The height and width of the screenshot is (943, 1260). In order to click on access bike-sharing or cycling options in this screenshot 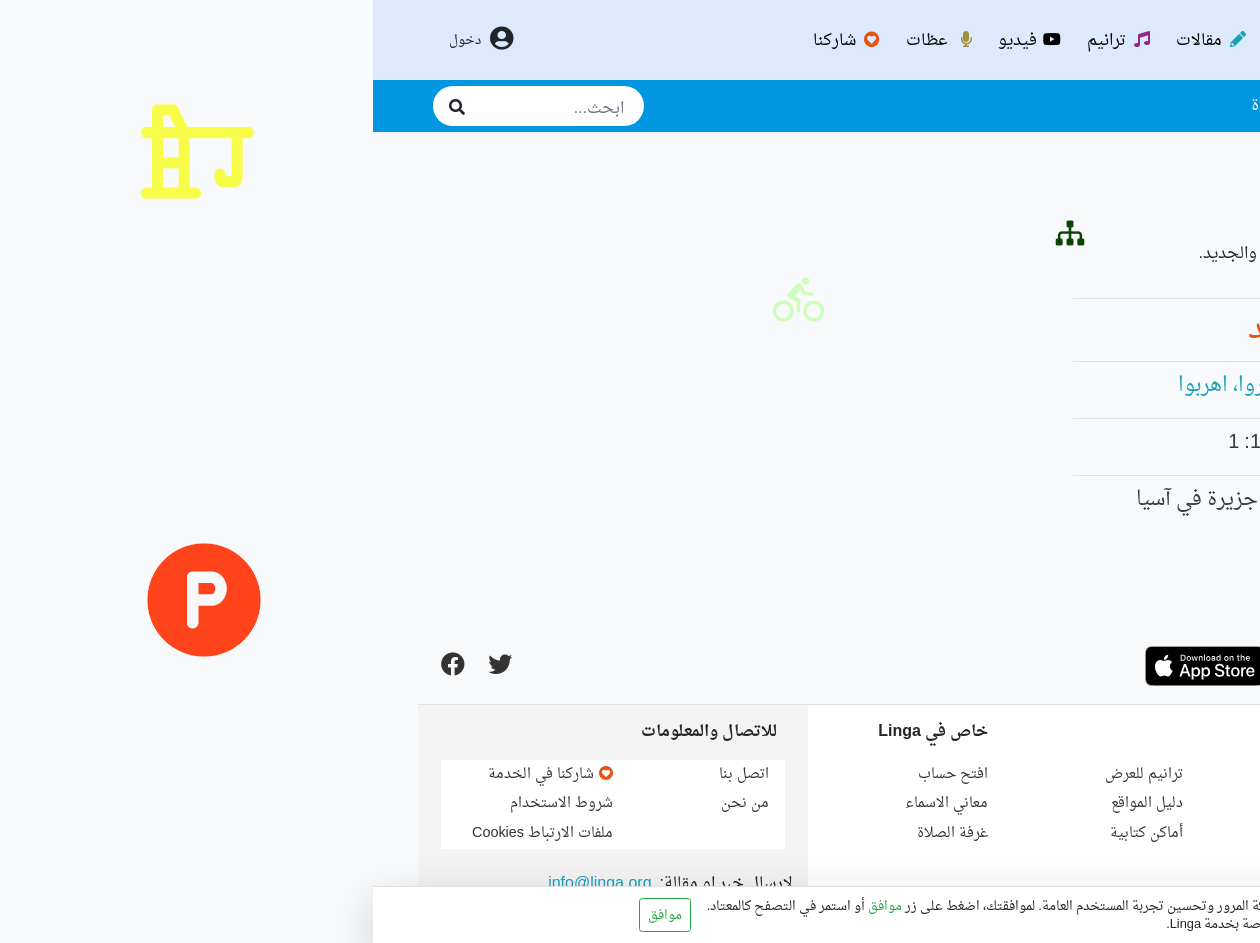, I will do `click(798, 299)`.